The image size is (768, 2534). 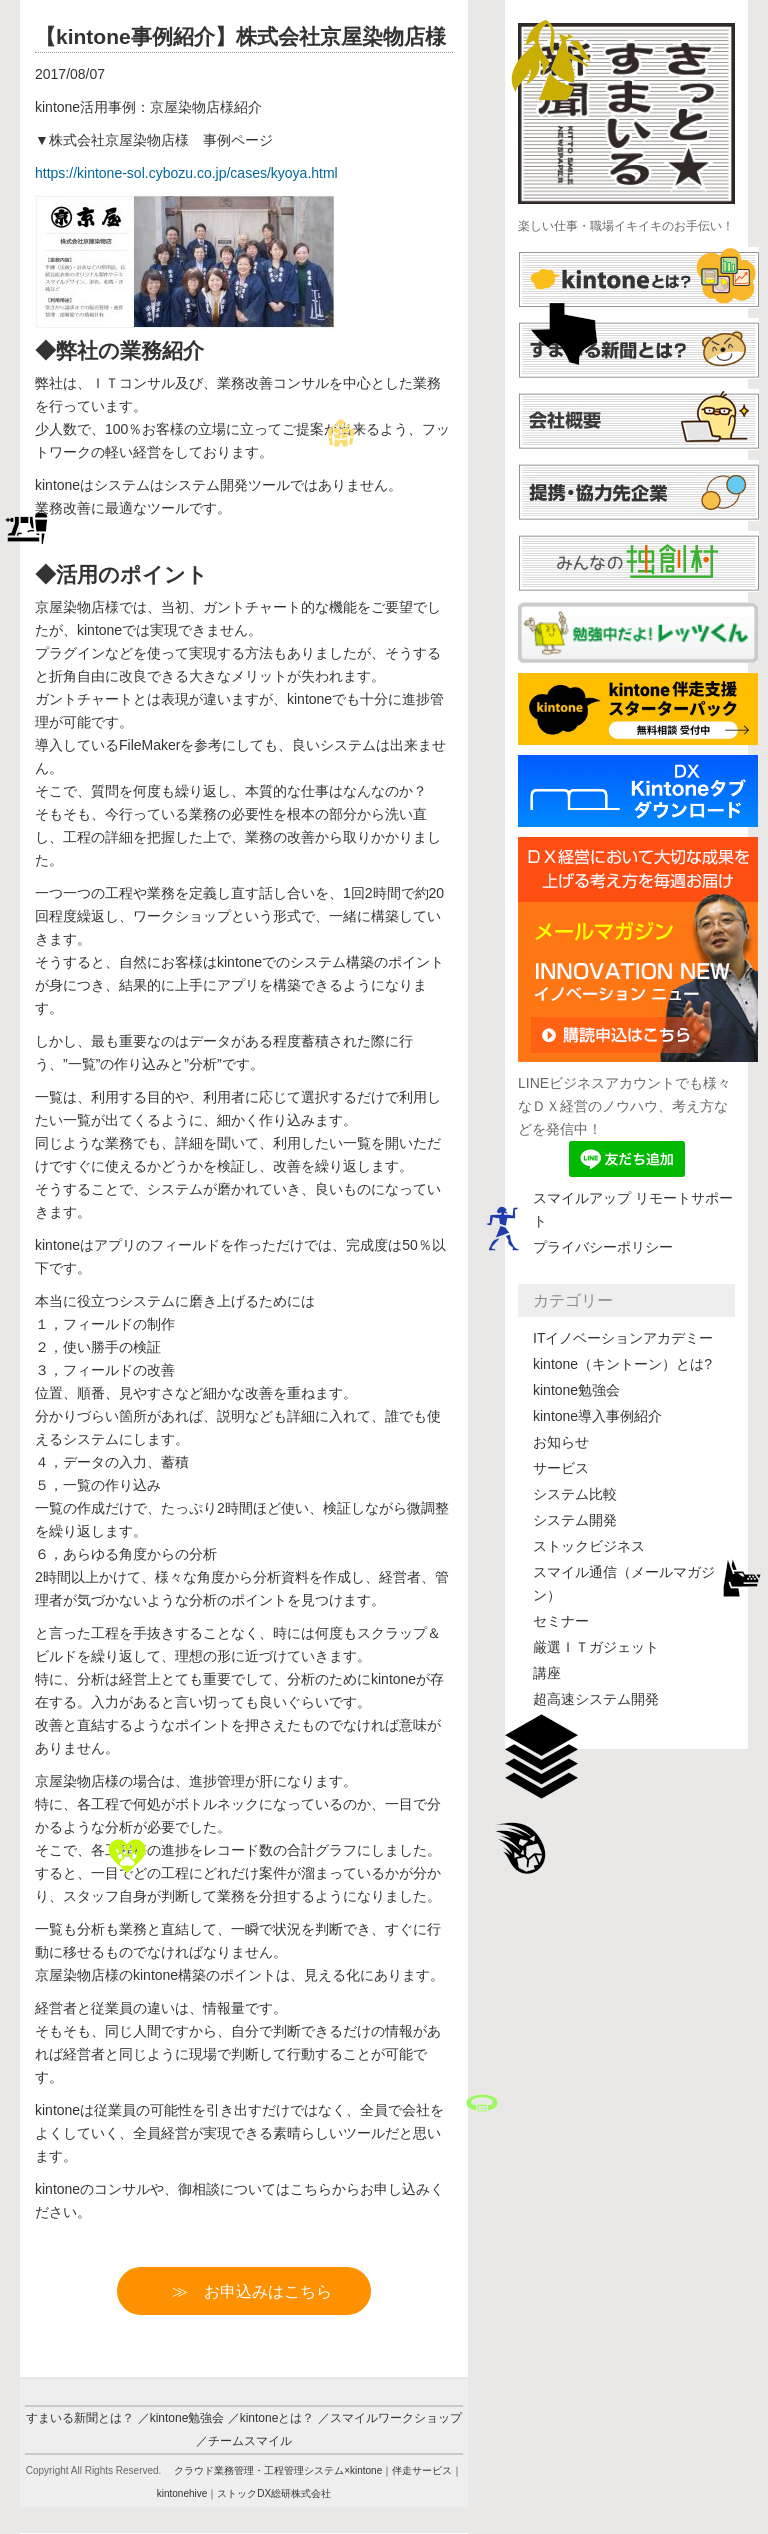 What do you see at coordinates (482, 2103) in the screenshot?
I see `equip or manage belt accessory` at bounding box center [482, 2103].